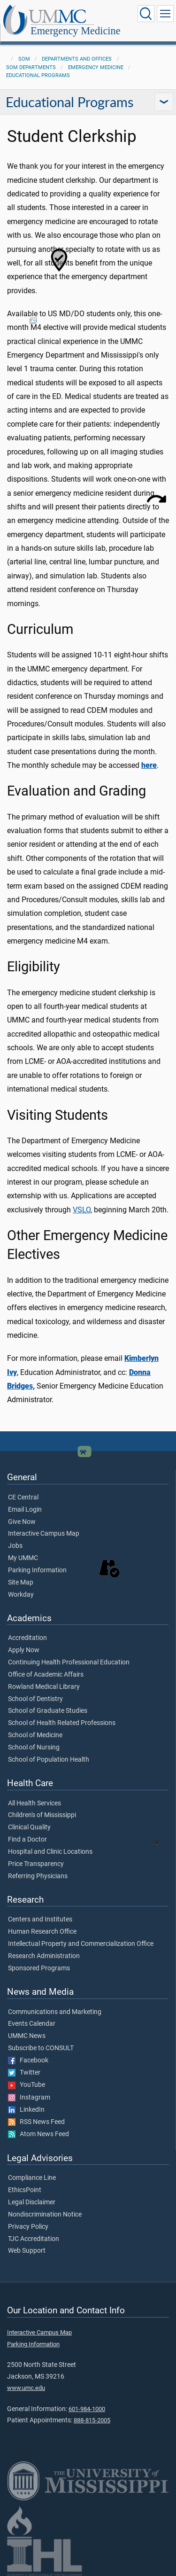 Image resolution: width=176 pixels, height=2576 pixels. What do you see at coordinates (108, 1568) in the screenshot?
I see `route or destination confirmed` at bounding box center [108, 1568].